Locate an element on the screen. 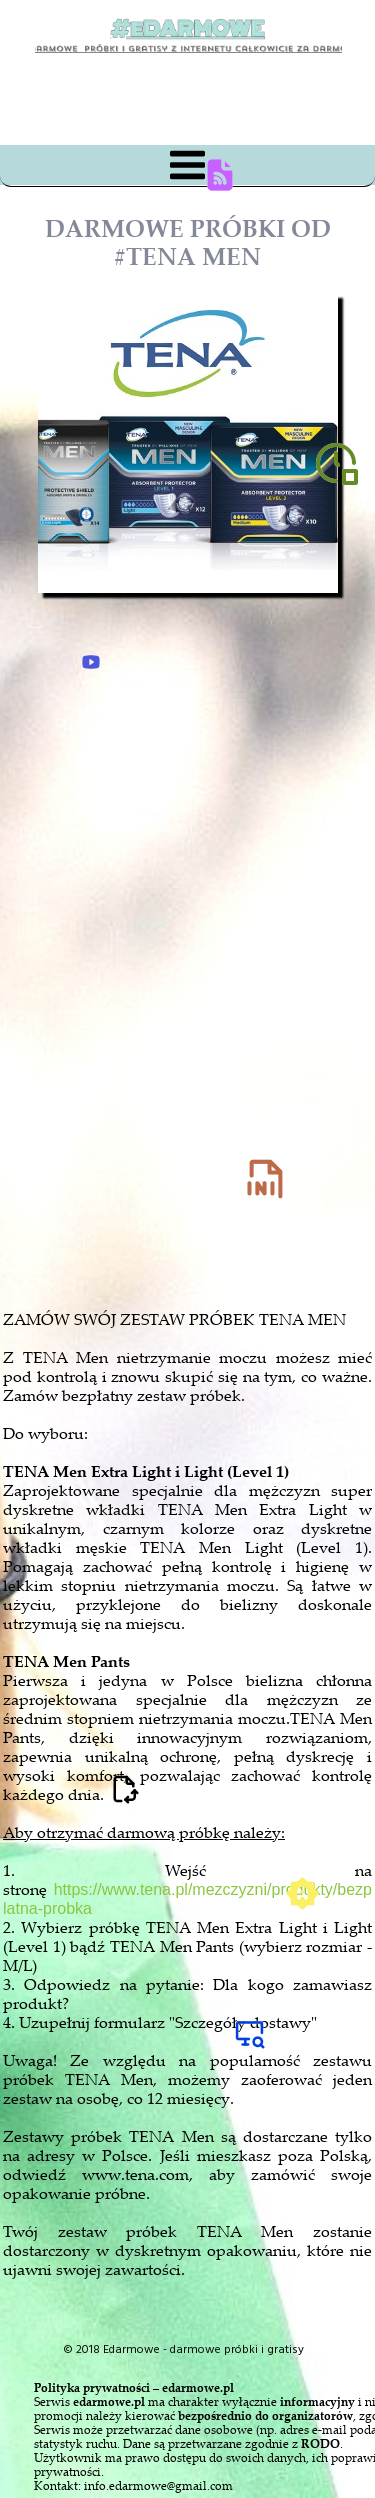 This screenshot has height=2498, width=375. access RSS feed file is located at coordinates (220, 175).